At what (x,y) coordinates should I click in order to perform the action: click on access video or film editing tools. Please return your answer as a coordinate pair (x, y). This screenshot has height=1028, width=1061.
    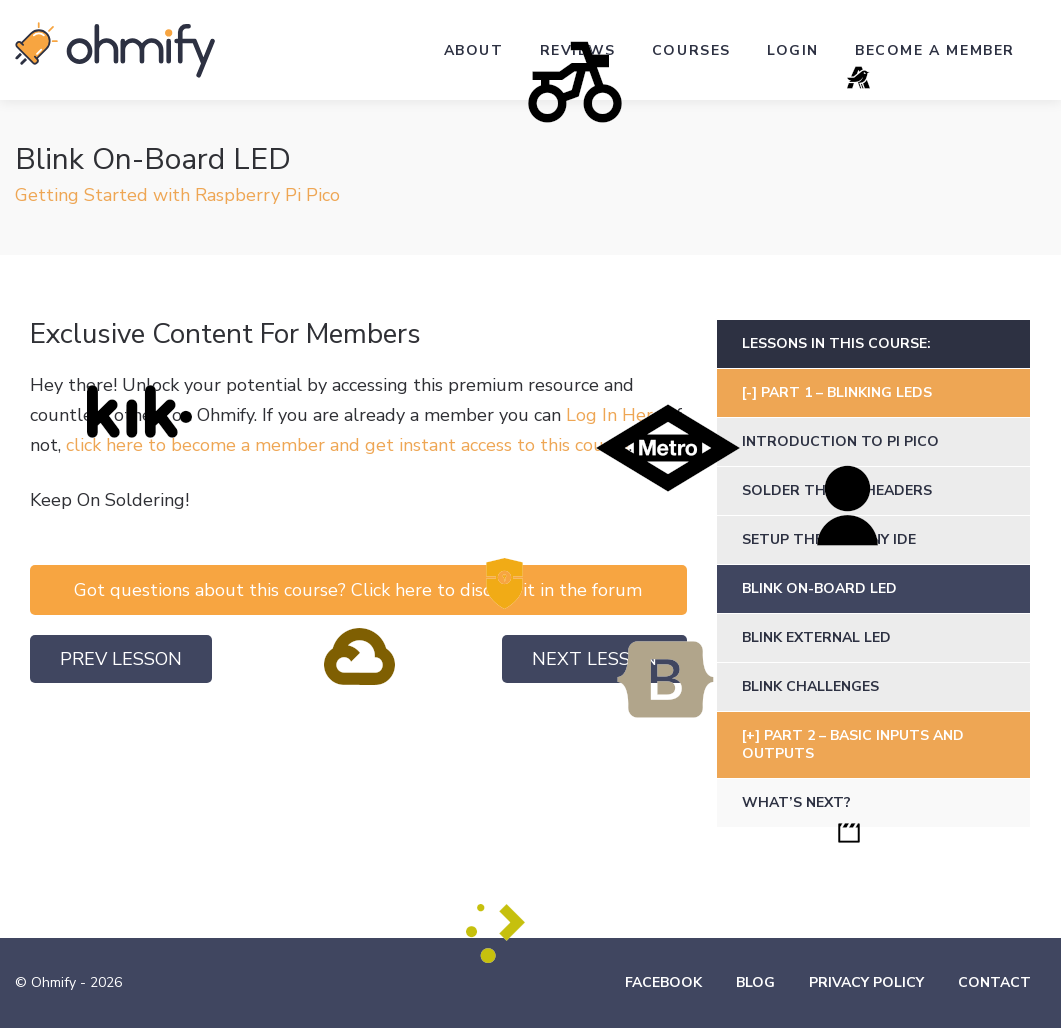
    Looking at the image, I should click on (849, 833).